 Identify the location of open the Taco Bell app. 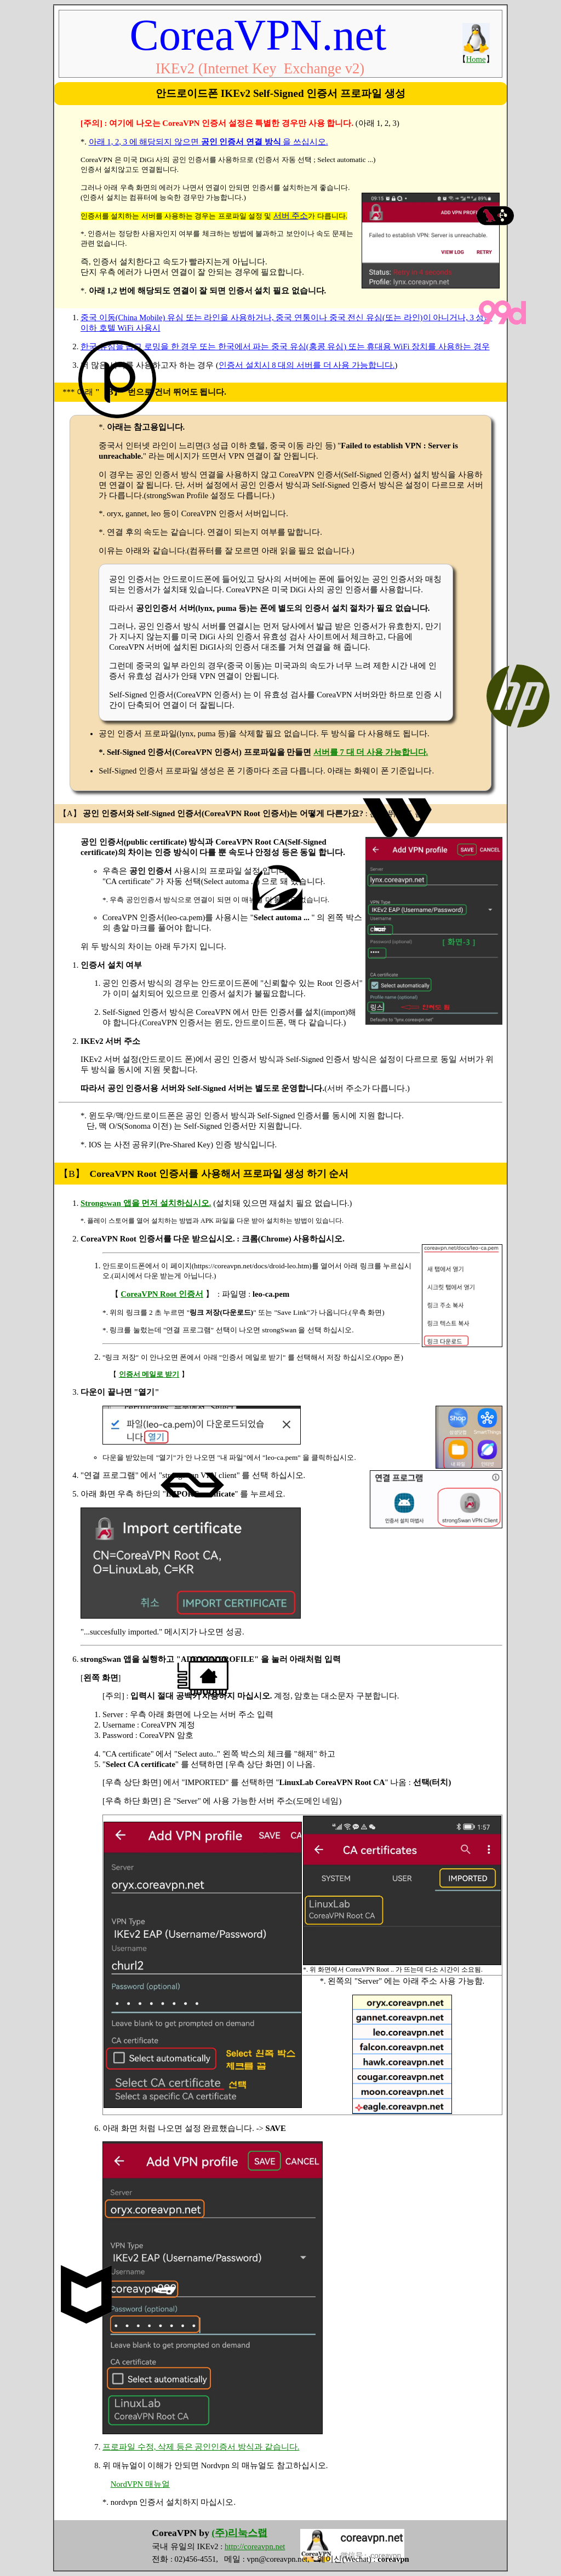
(277, 887).